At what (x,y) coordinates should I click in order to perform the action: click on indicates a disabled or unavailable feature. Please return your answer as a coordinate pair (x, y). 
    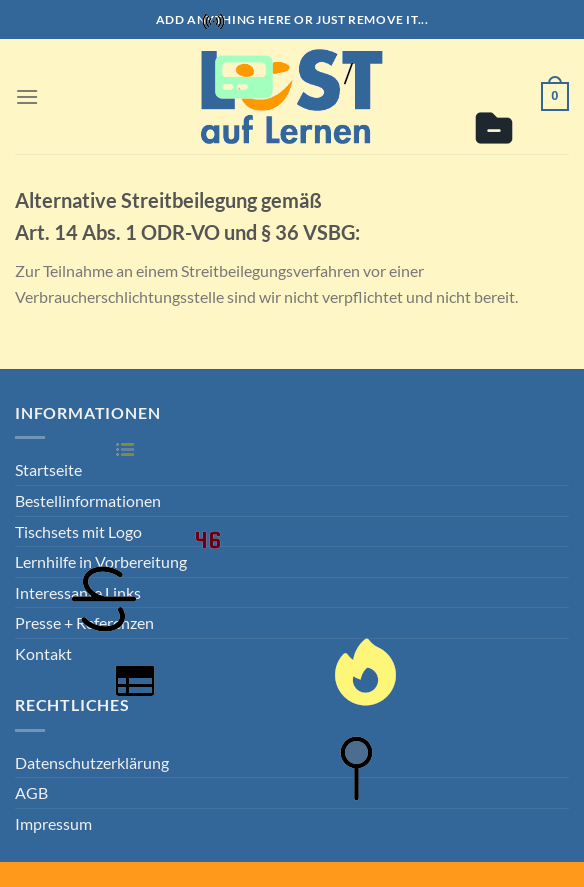
    Looking at the image, I should click on (348, 73).